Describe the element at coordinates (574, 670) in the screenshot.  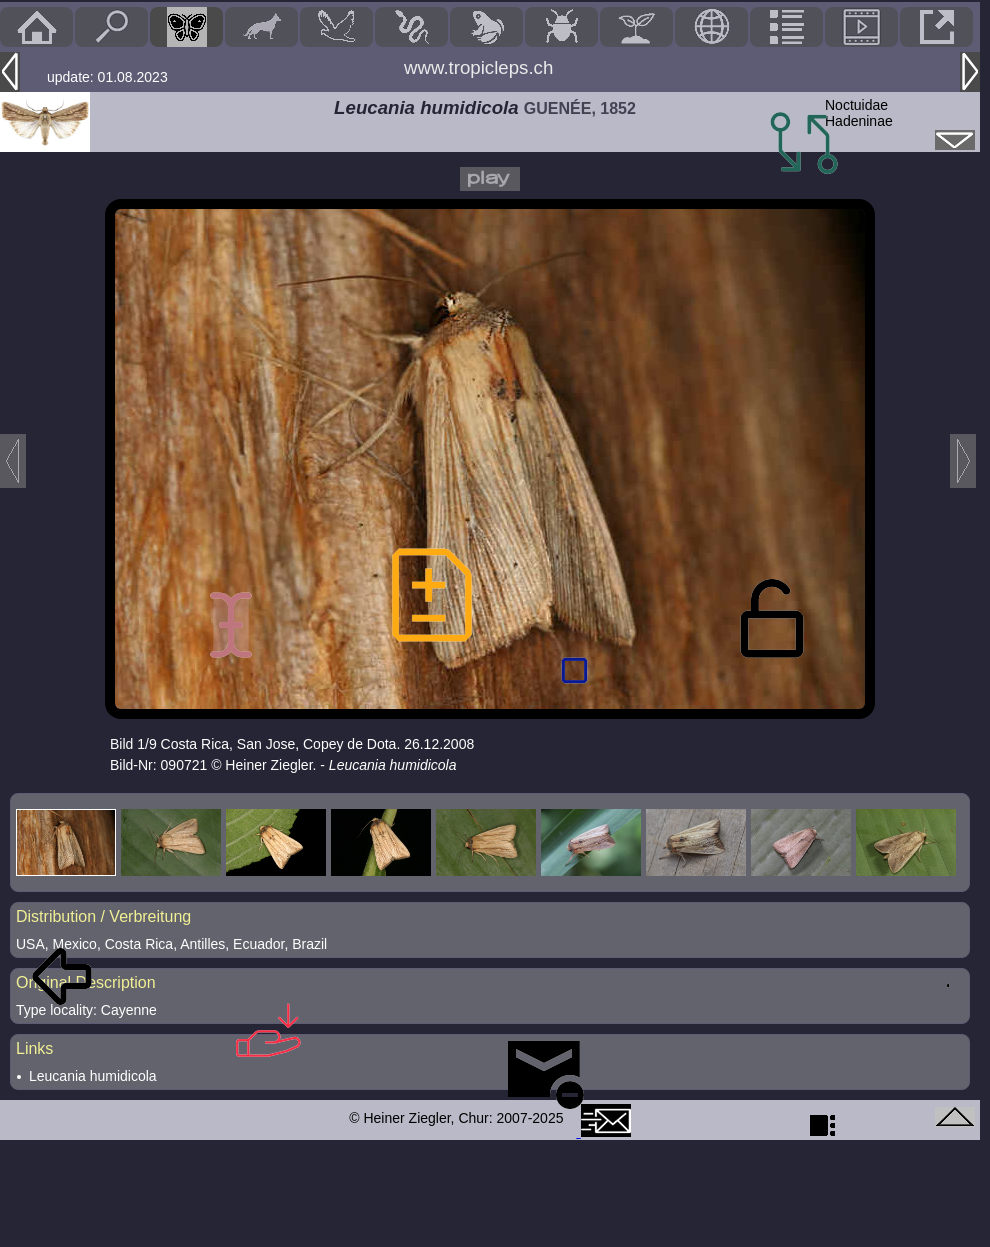
I see `stop media playback` at that location.